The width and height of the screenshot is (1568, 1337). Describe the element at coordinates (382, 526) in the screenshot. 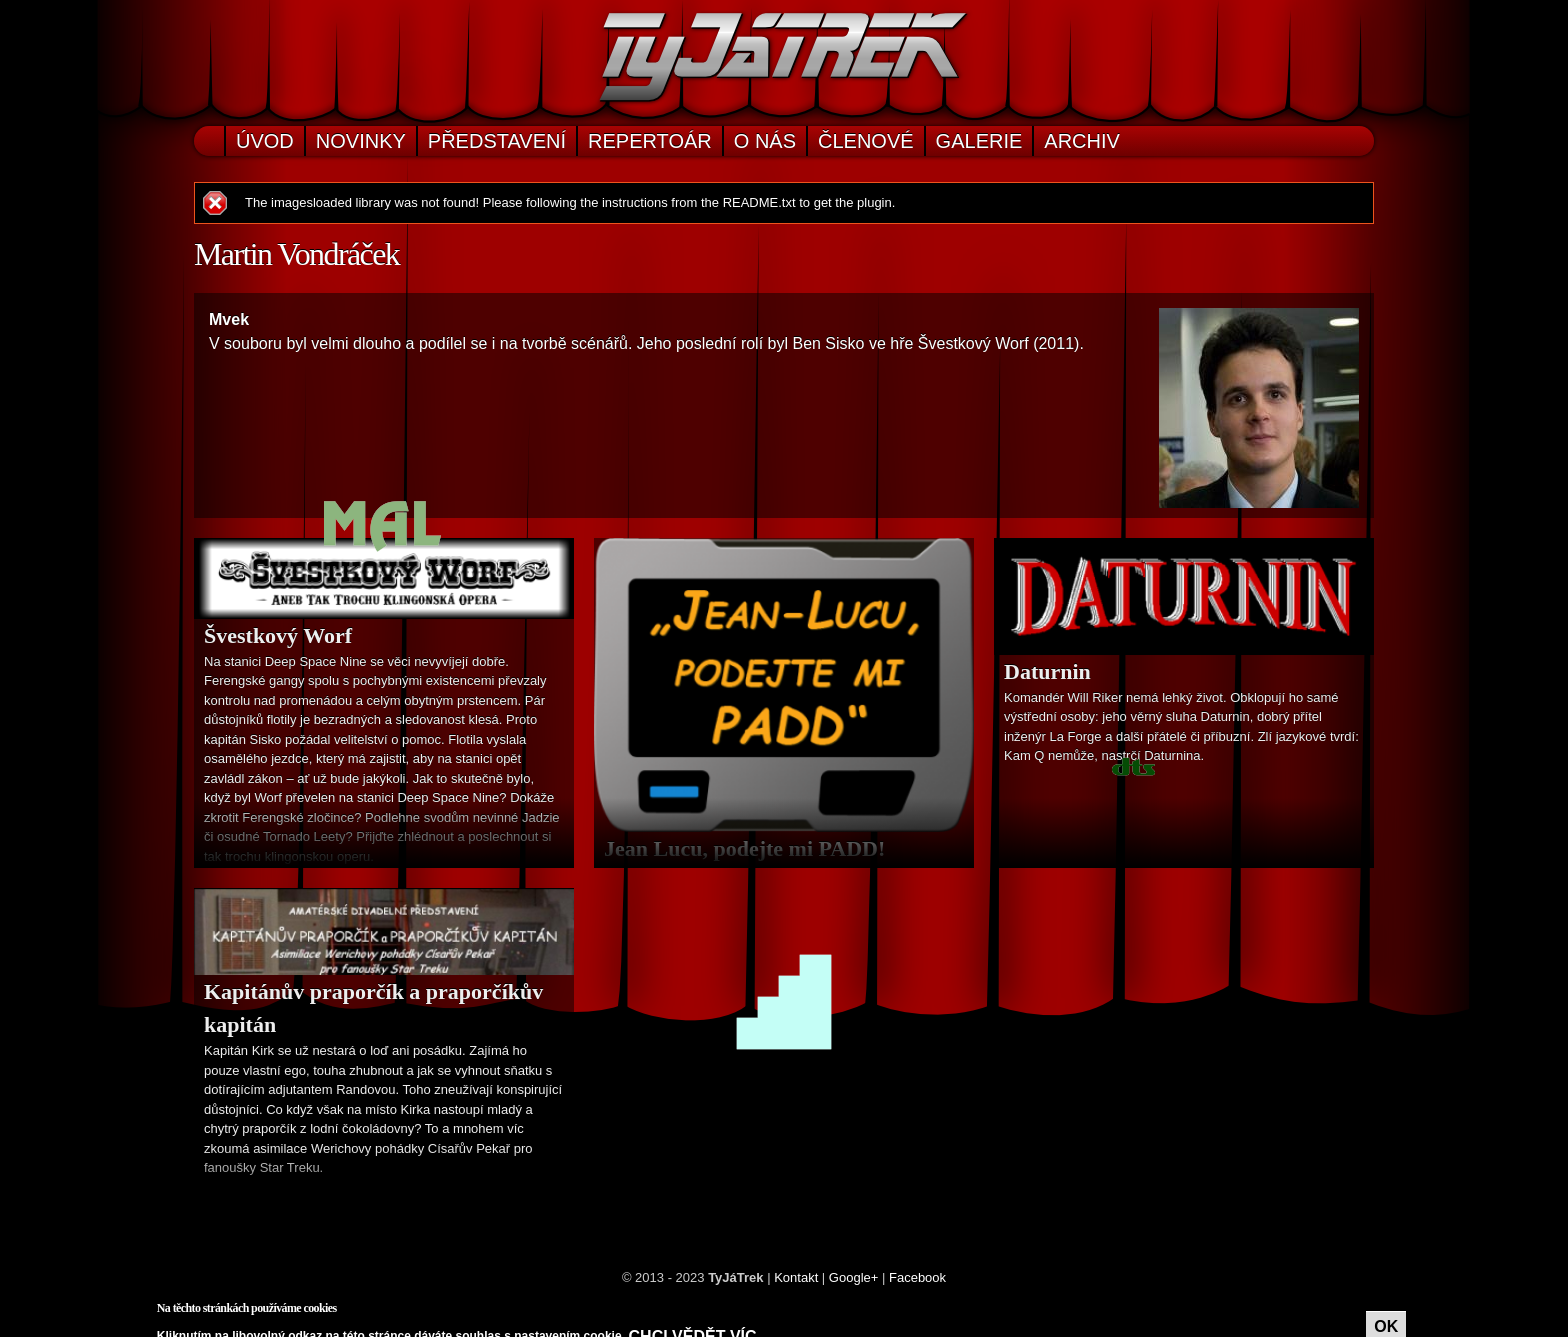

I see `open MyAnimeList app or website` at that location.